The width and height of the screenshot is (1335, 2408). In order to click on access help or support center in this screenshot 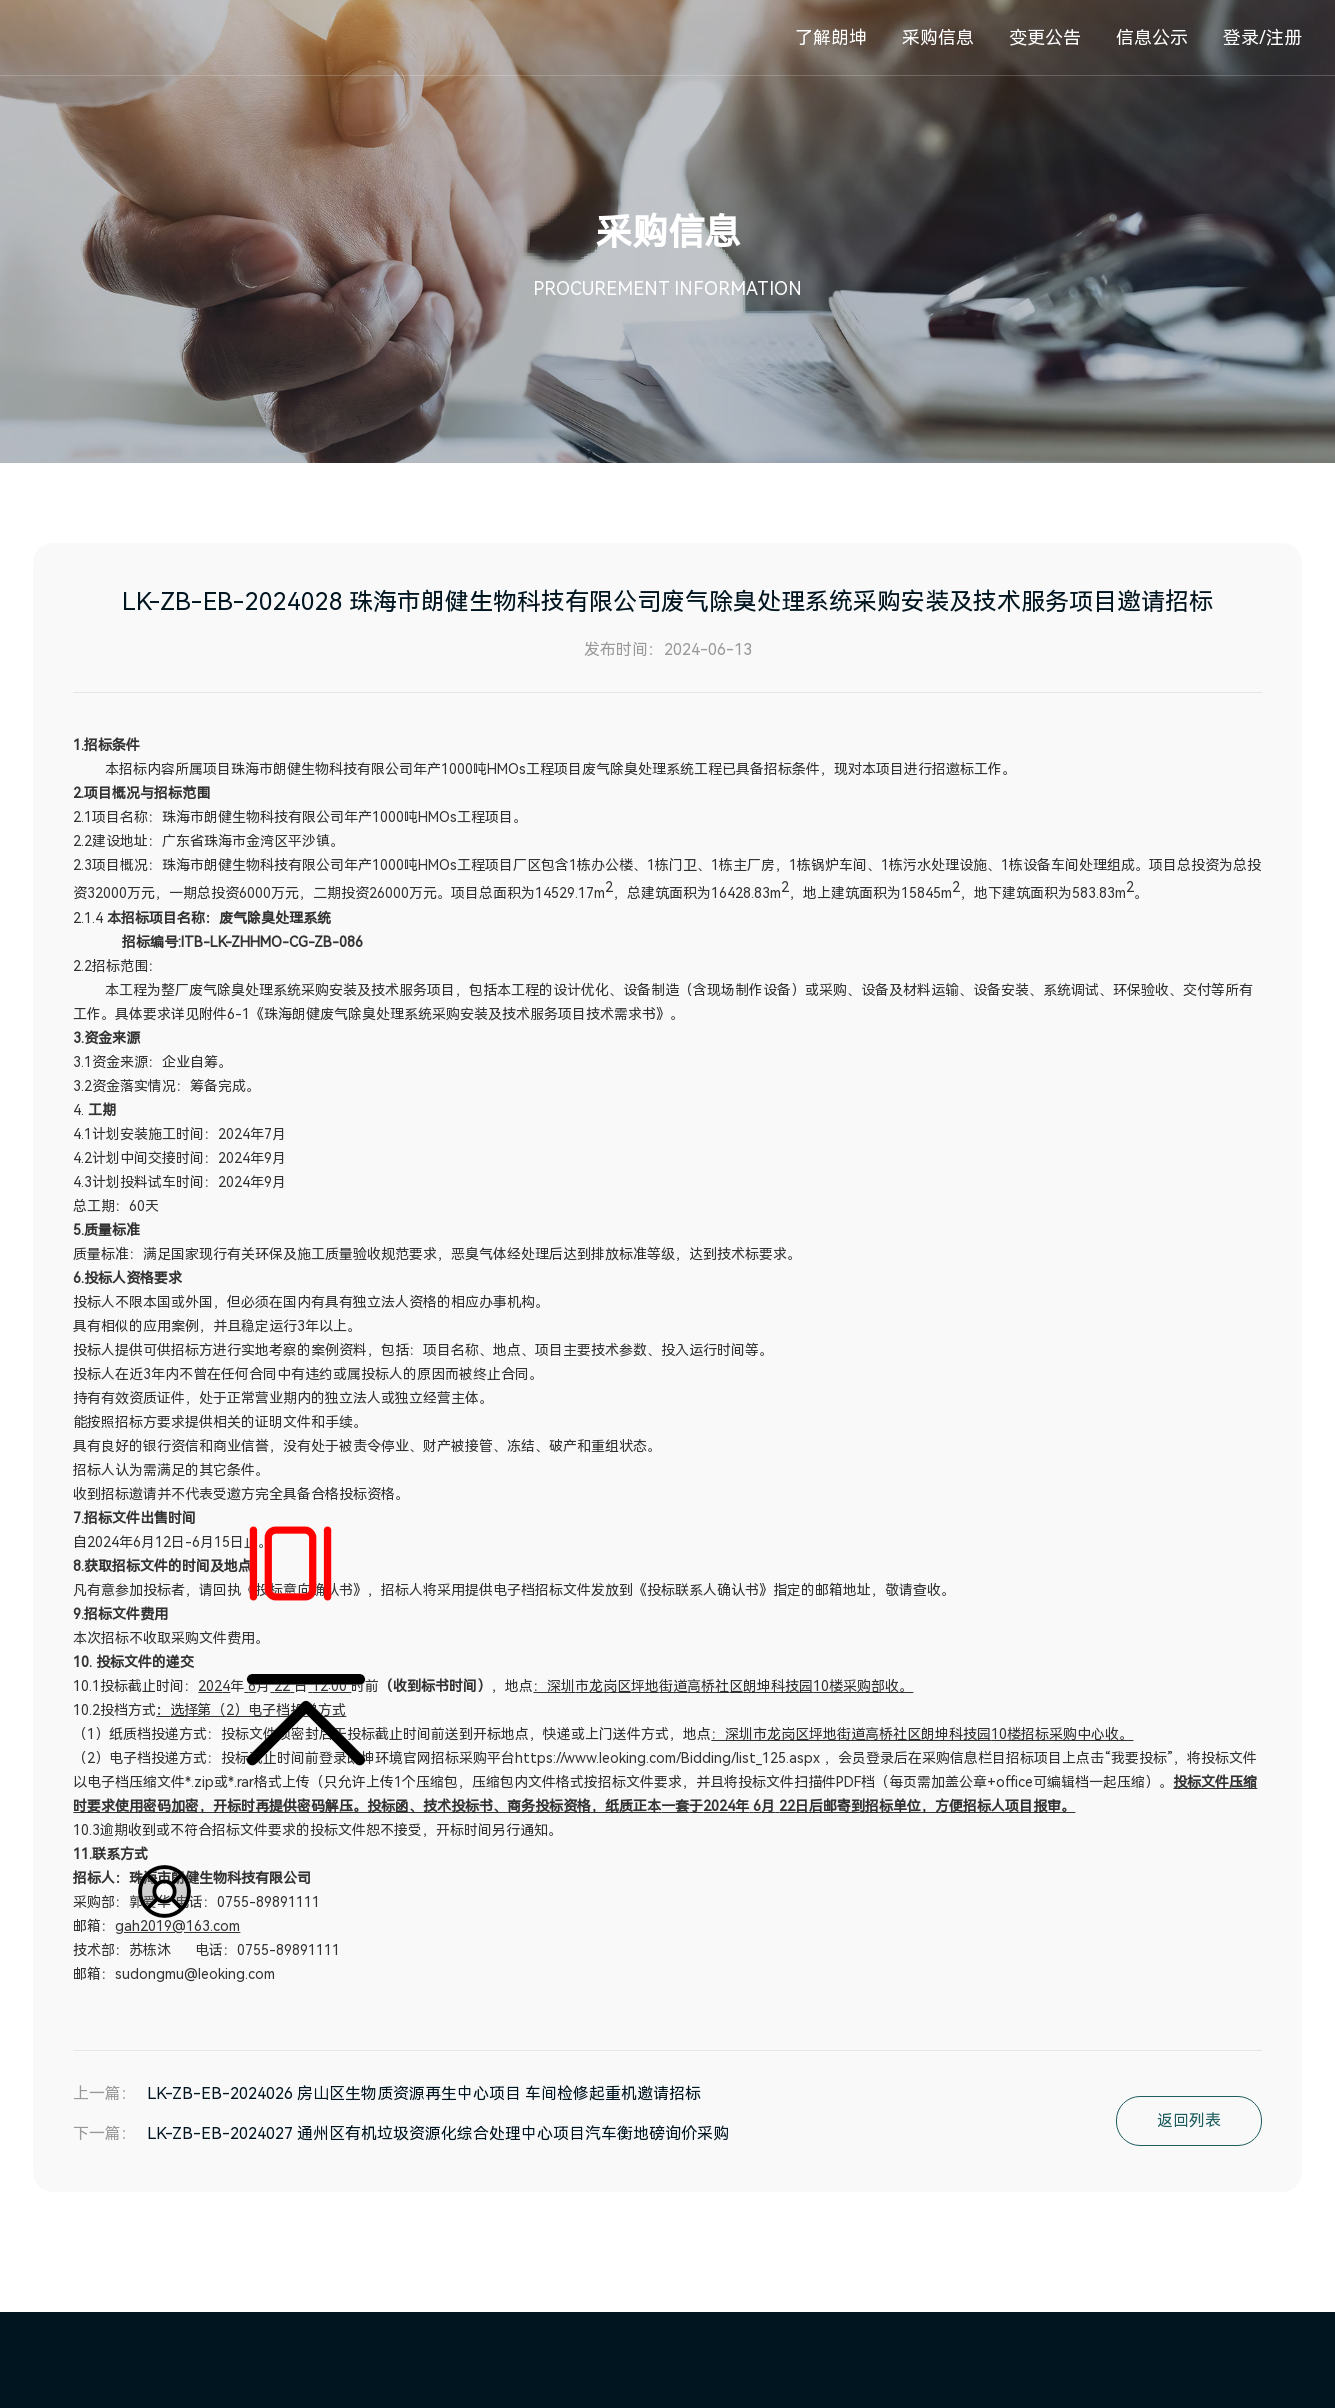, I will do `click(164, 1891)`.